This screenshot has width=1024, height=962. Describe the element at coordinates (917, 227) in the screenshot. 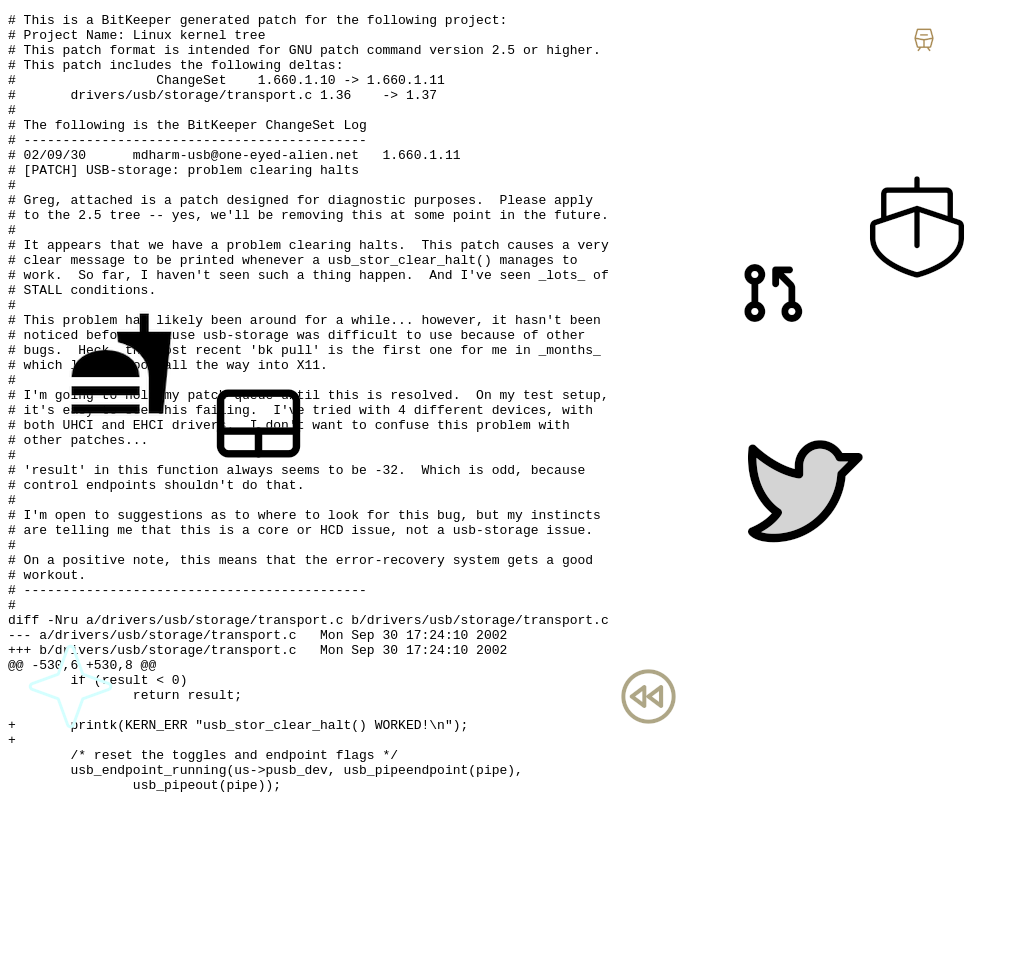

I see `access boat or marine transportation options` at that location.